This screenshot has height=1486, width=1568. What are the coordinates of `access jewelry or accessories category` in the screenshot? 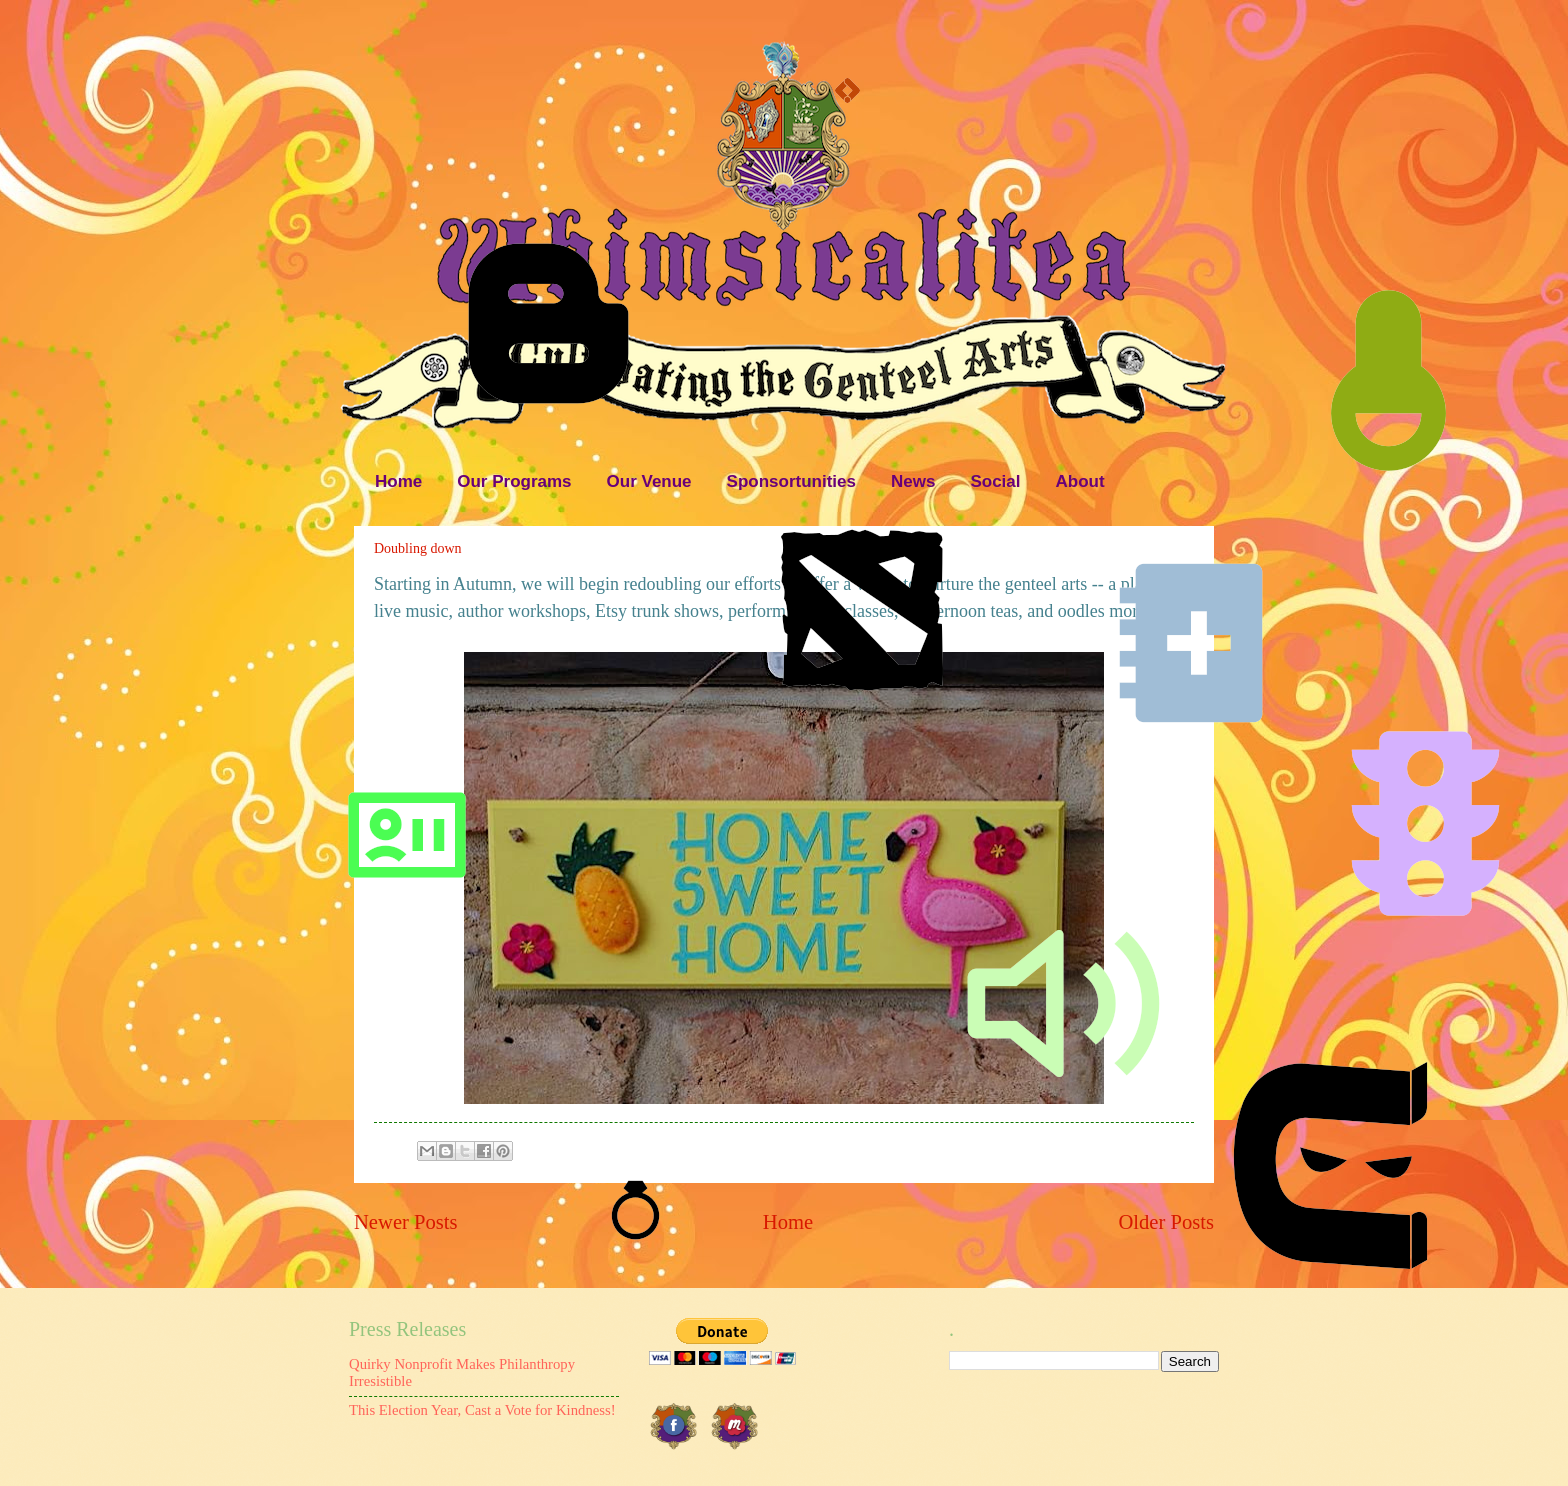 It's located at (635, 1211).